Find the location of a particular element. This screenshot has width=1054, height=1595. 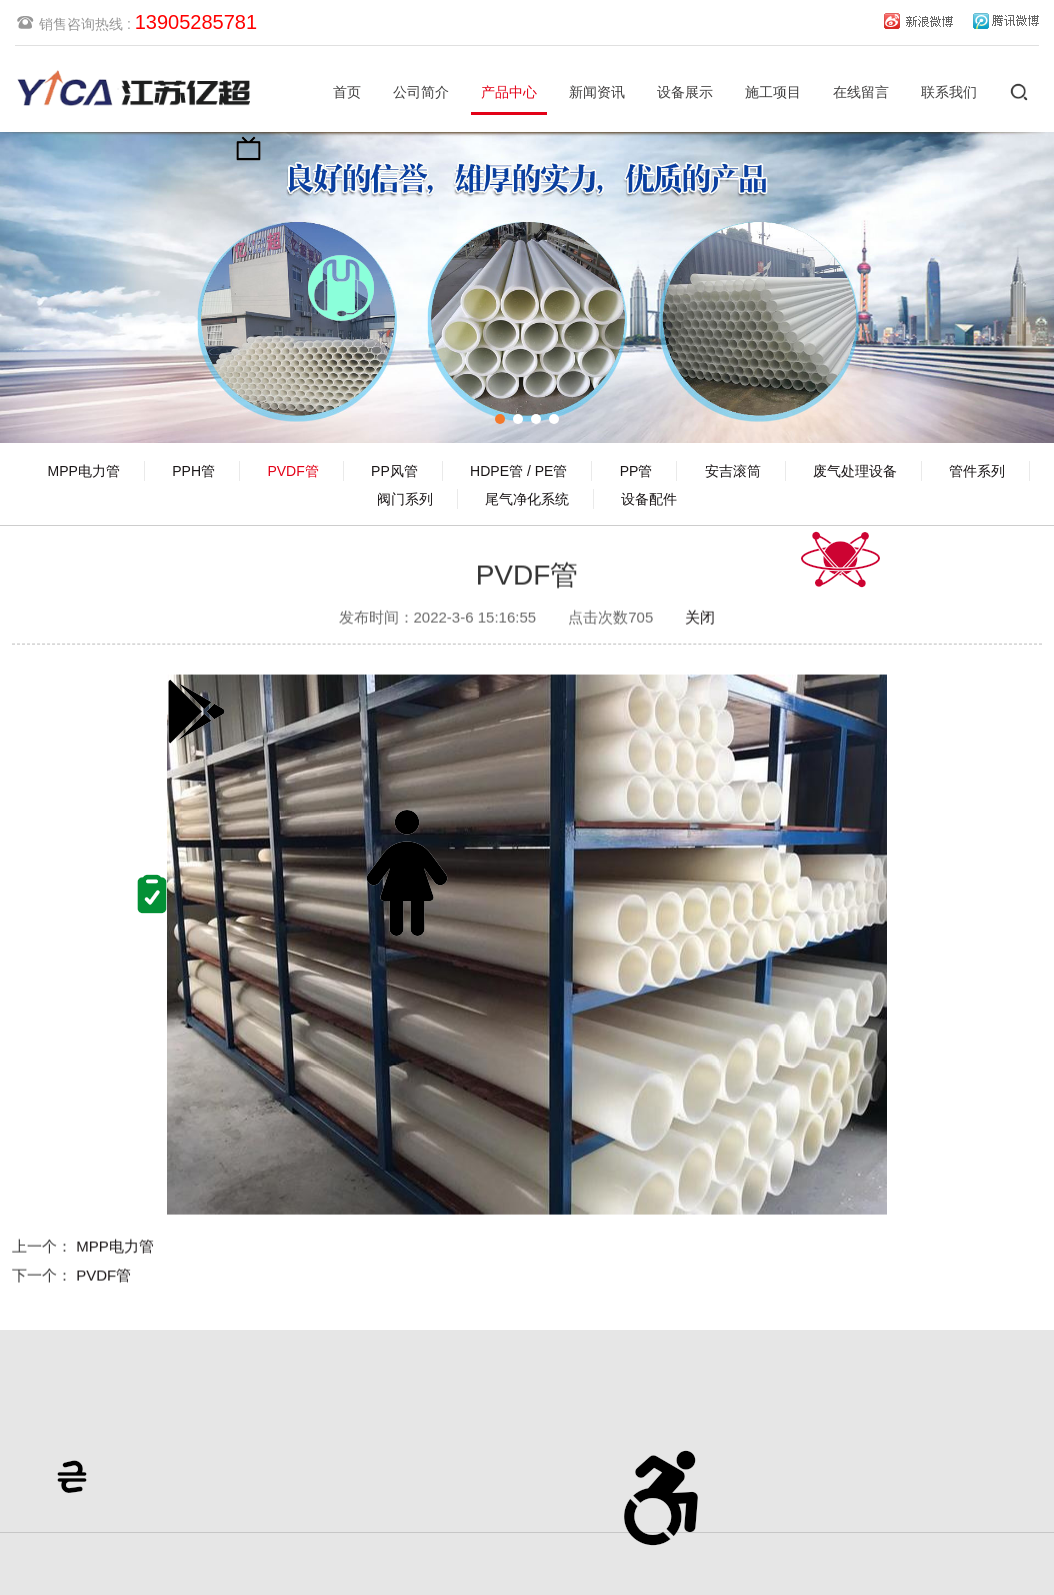

women's restroom indicator is located at coordinates (407, 873).